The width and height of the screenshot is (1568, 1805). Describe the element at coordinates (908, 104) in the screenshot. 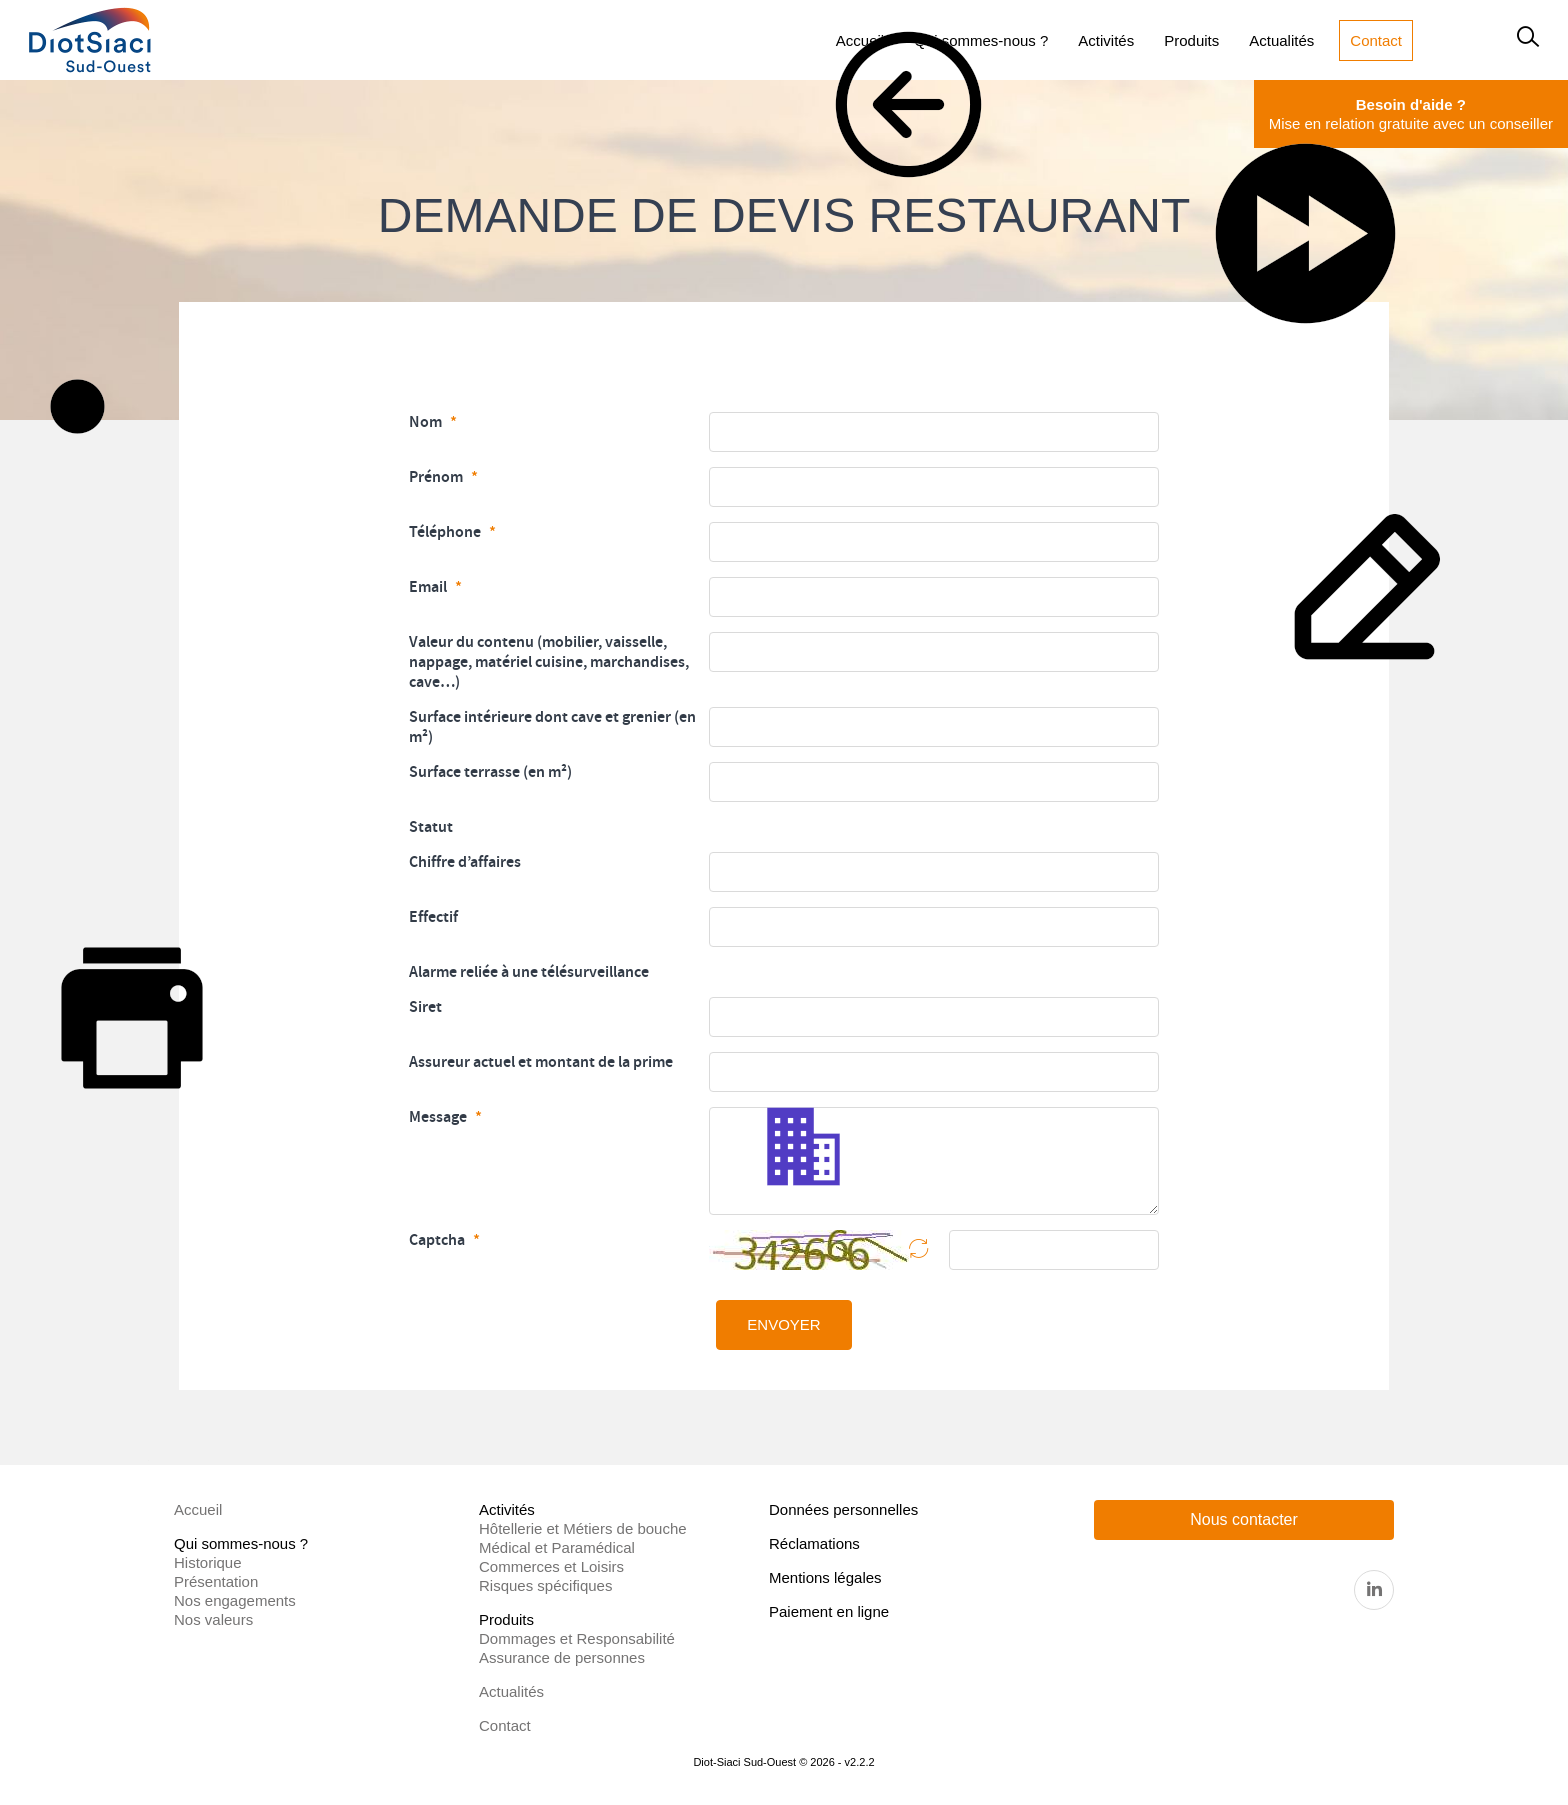

I see `go back to the previous screen` at that location.